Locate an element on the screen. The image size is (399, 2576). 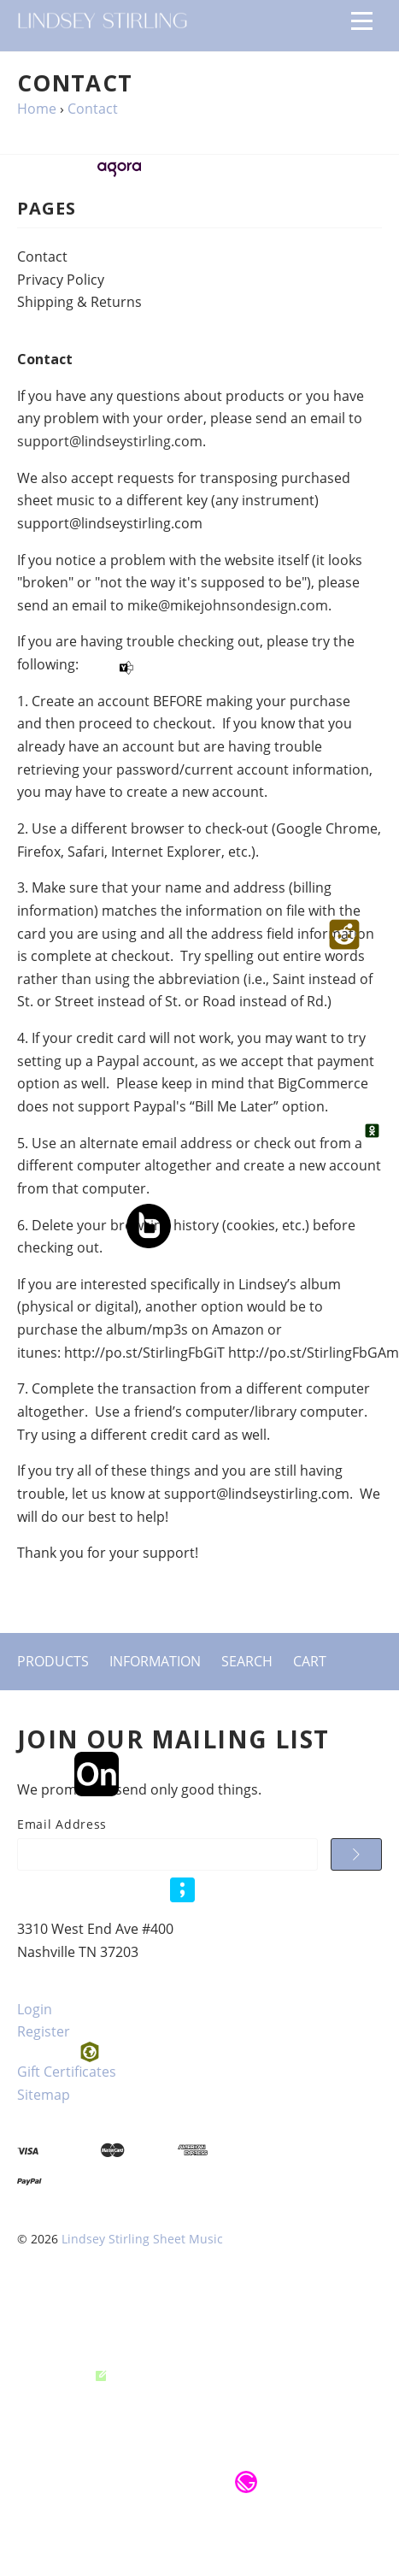
open tldraw whiteboard application is located at coordinates (182, 1889).